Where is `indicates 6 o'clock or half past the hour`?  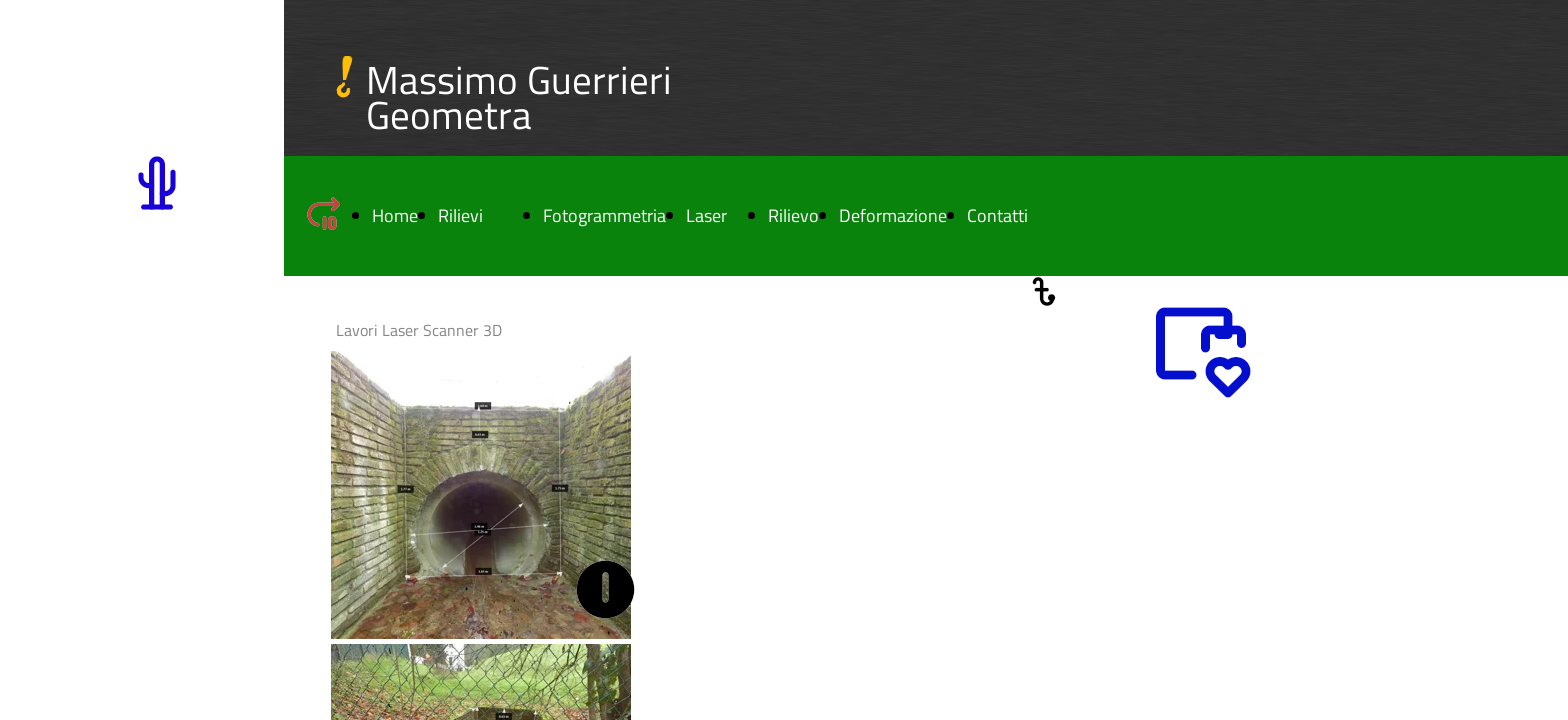 indicates 6 o'clock or half past the hour is located at coordinates (605, 589).